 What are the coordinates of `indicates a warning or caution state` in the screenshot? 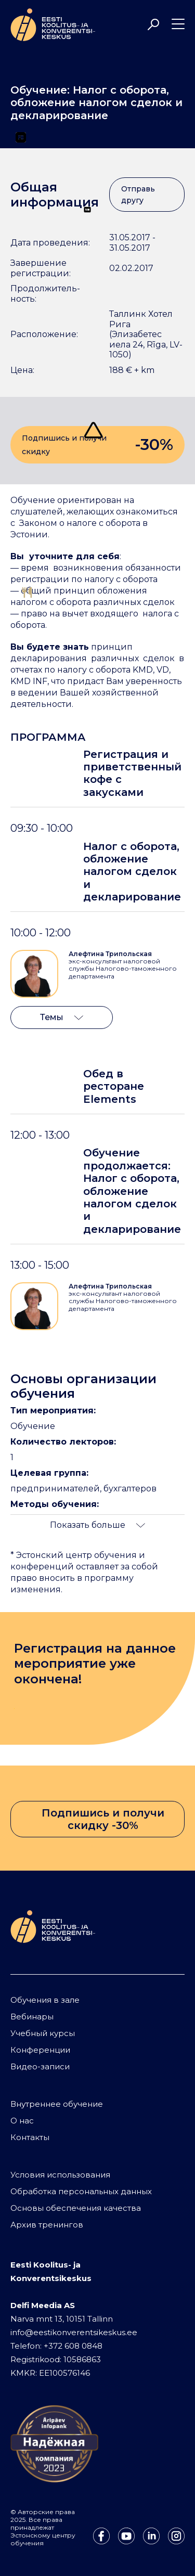 It's located at (93, 430).